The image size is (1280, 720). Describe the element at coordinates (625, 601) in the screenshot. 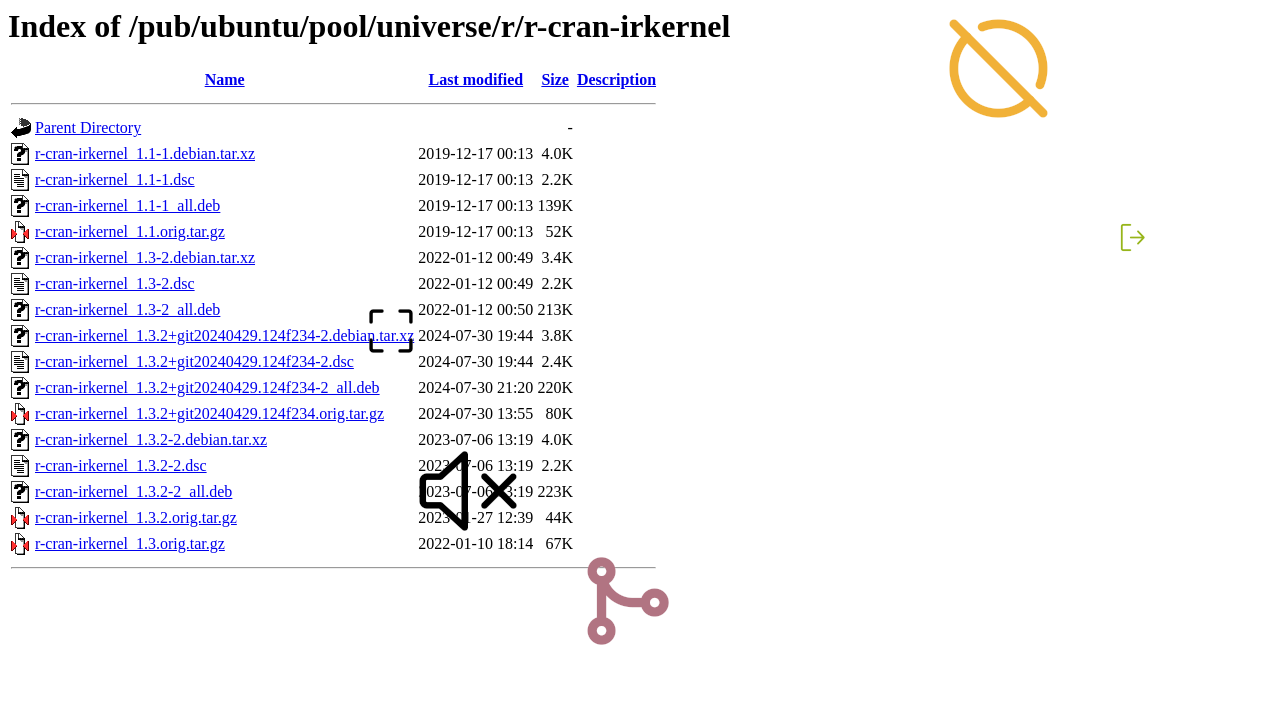

I see `merge a branch into the main codebase` at that location.